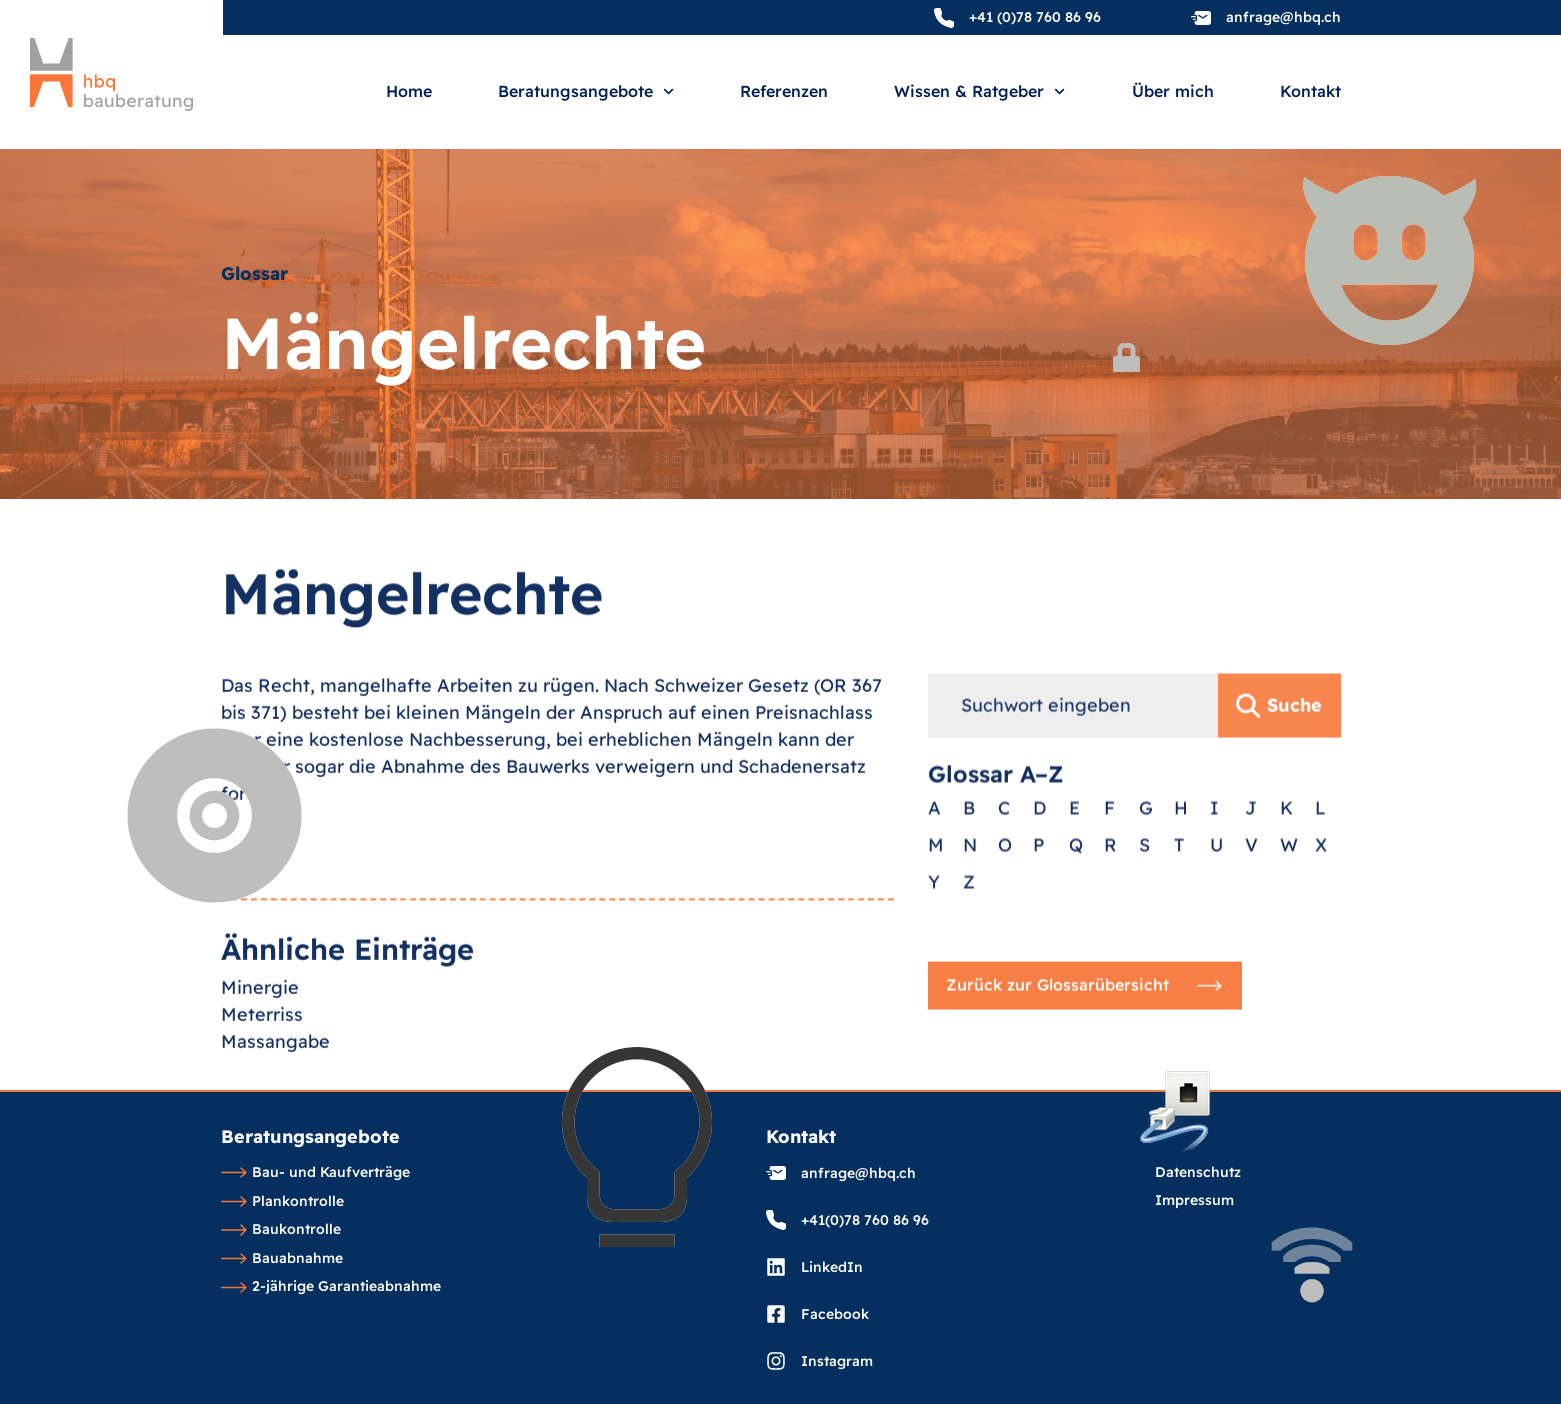 Image resolution: width=1561 pixels, height=1404 pixels. Describe the element at coordinates (1126, 358) in the screenshot. I see `indicates a secure or encrypted wifi network` at that location.